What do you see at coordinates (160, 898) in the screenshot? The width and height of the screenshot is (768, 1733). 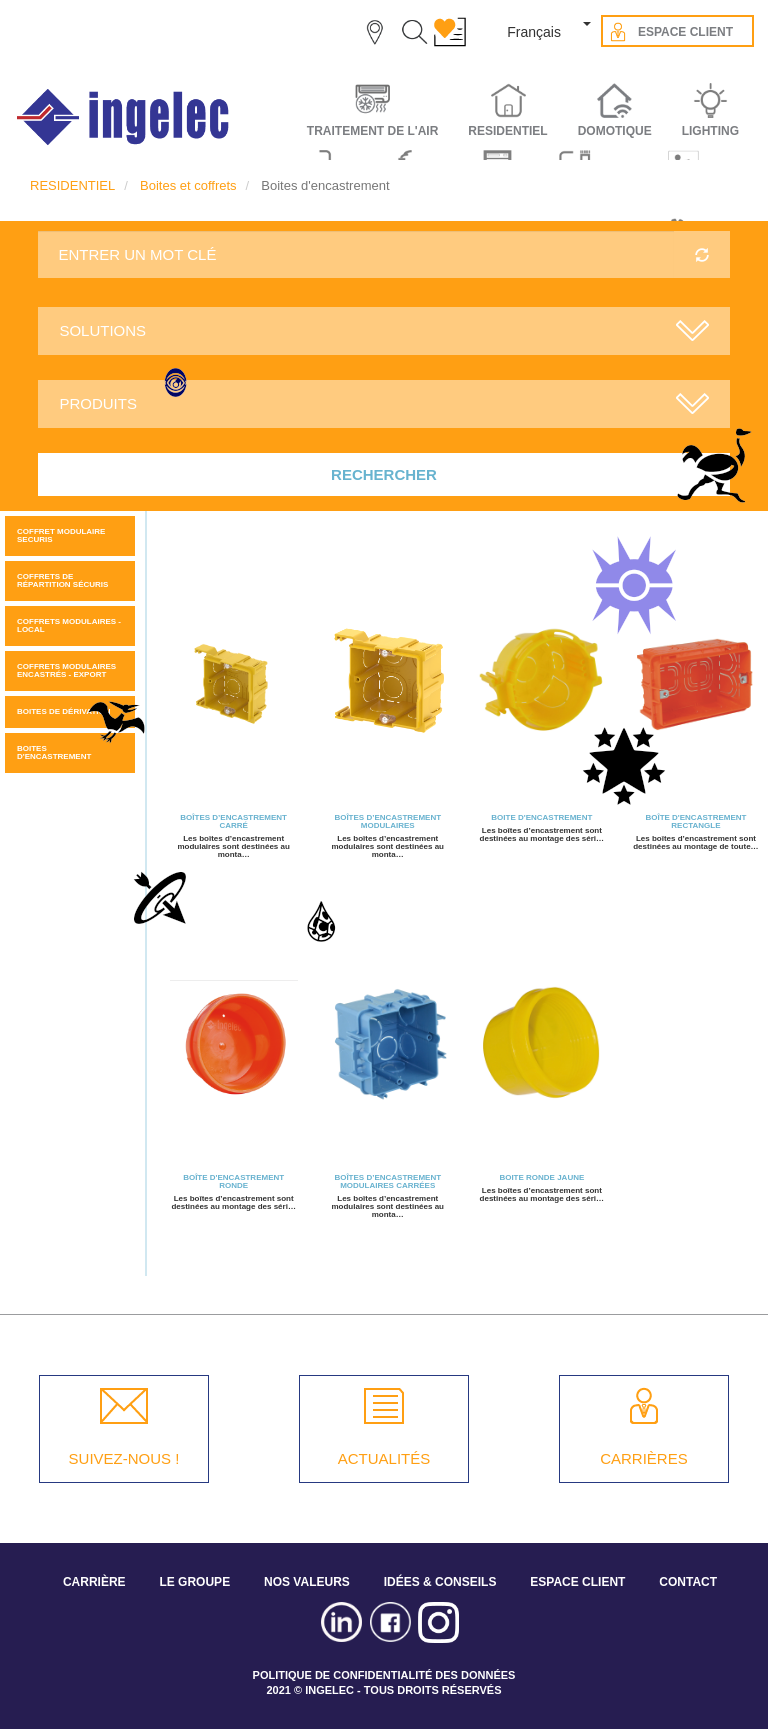 I see `activate rapid or accelerated movement` at bounding box center [160, 898].